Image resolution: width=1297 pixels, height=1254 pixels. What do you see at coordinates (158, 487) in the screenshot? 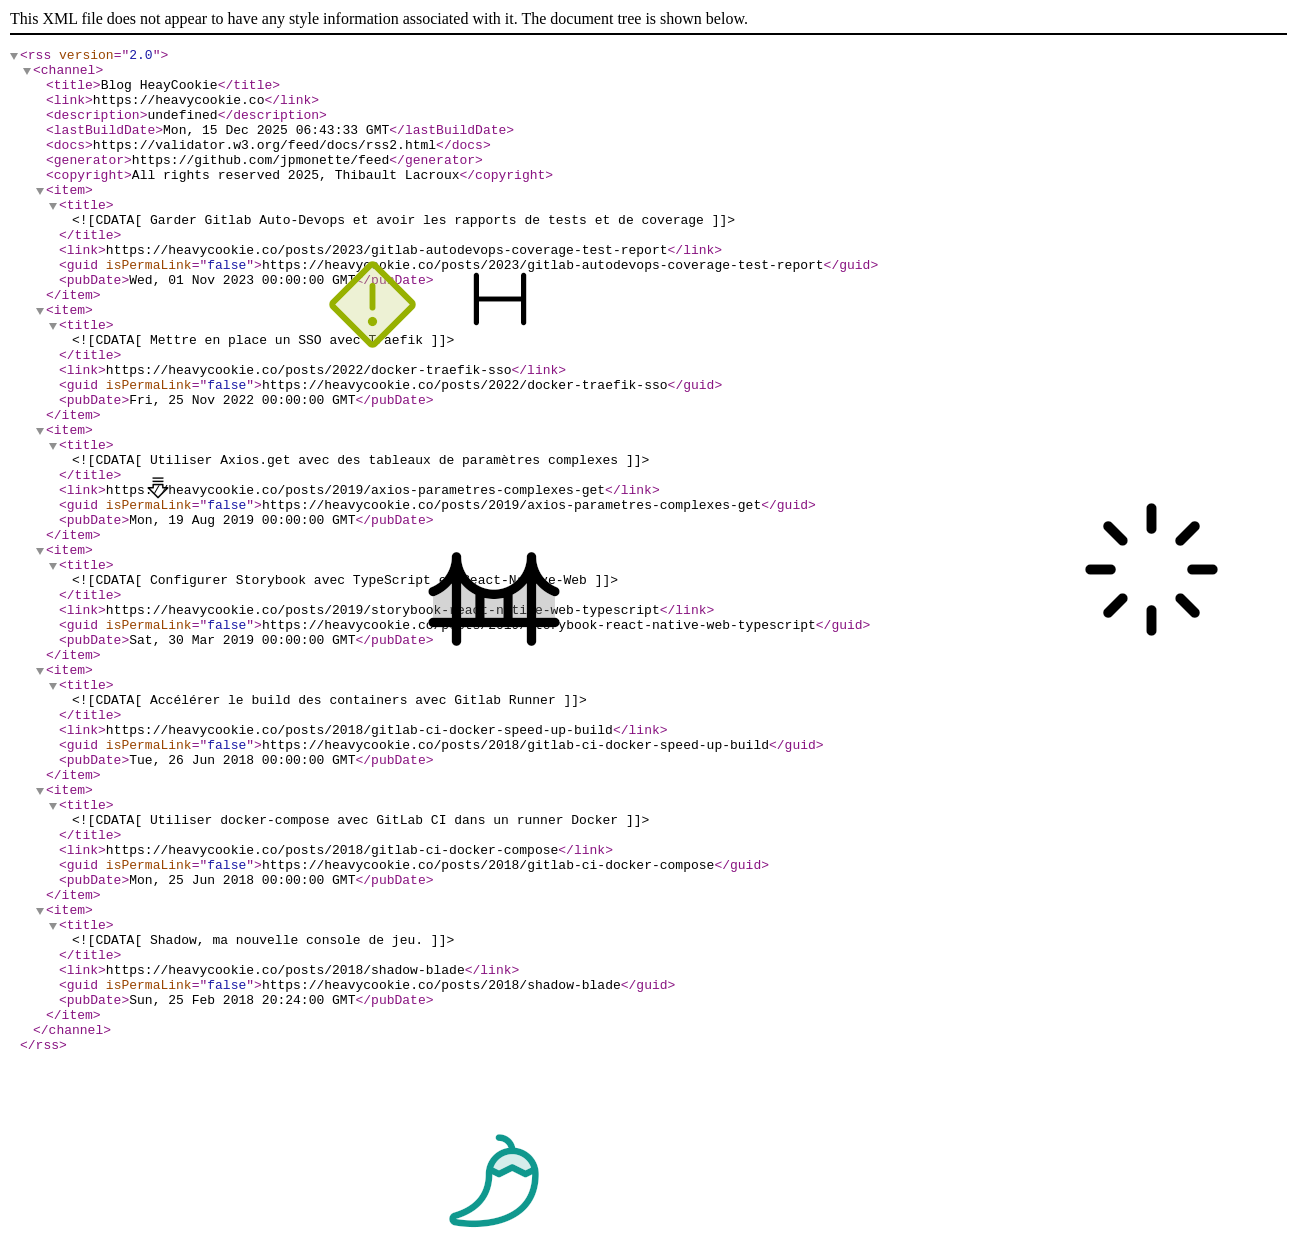
I see `download file or content` at bounding box center [158, 487].